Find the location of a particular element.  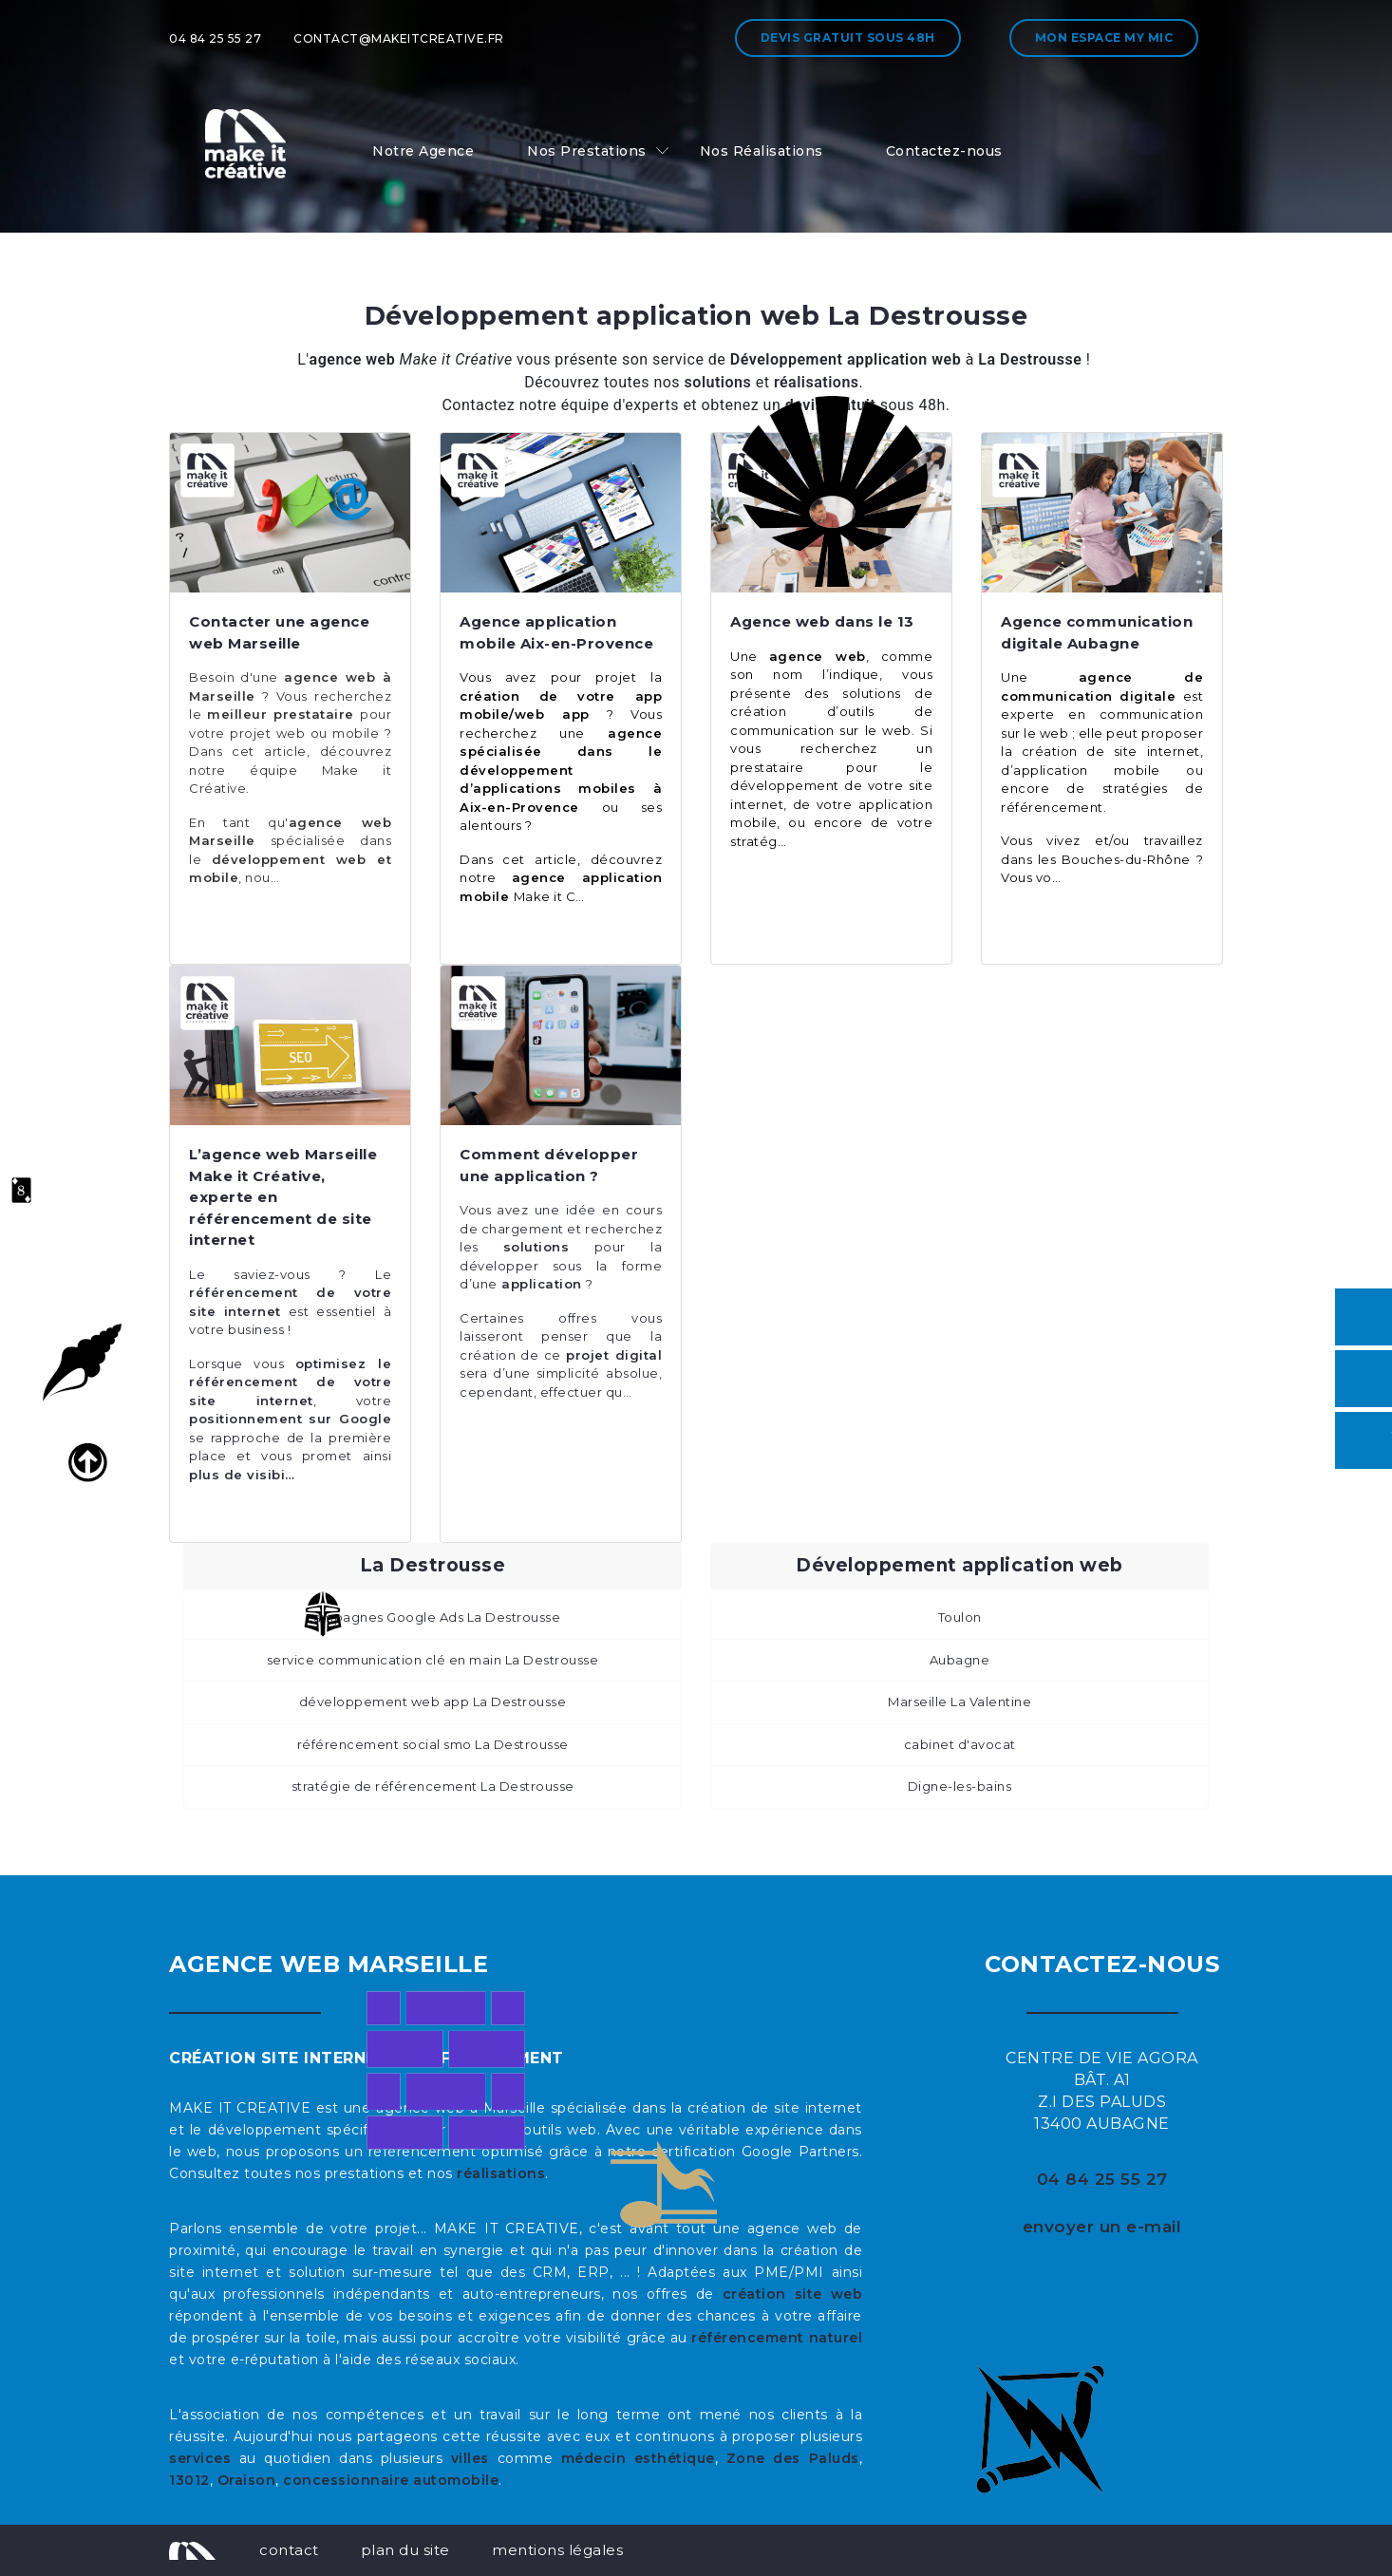

decorative fan or palm frond icon is located at coordinates (832, 491).